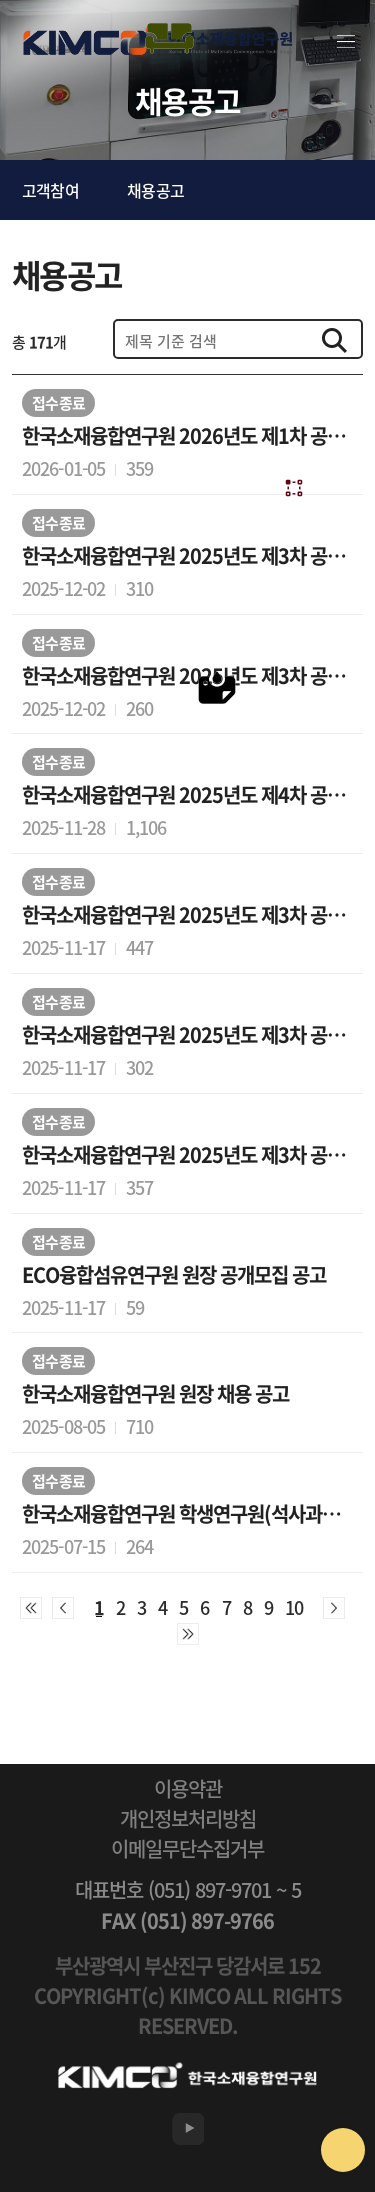  Describe the element at coordinates (294, 488) in the screenshot. I see `set transform anchor to top-left corner` at that location.